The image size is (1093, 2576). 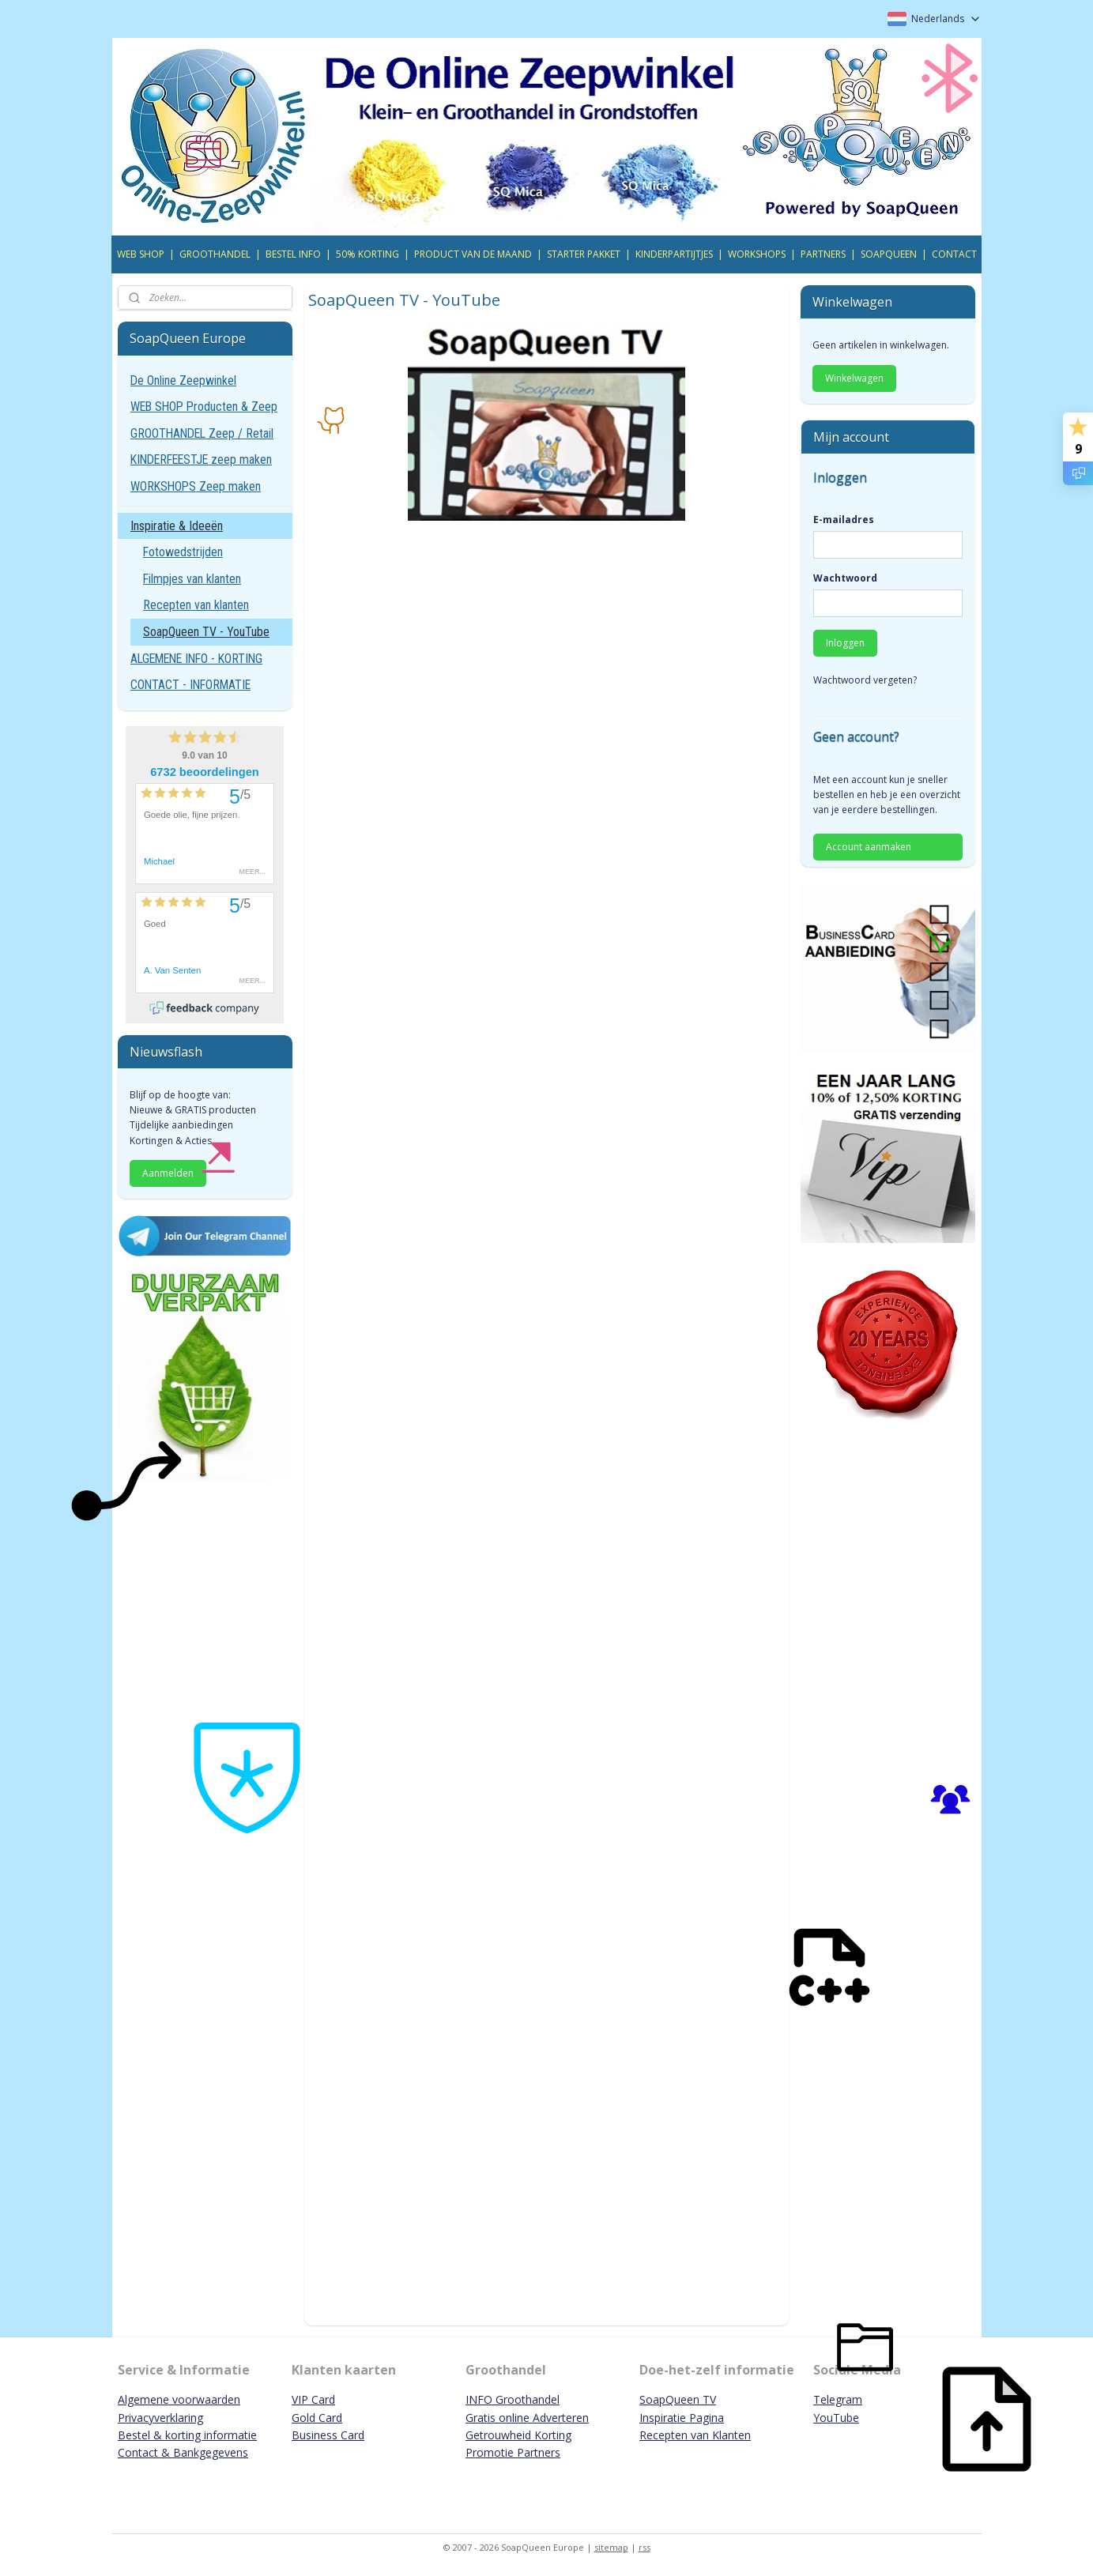 I want to click on indicates premium or verified security status, so click(x=247, y=1771).